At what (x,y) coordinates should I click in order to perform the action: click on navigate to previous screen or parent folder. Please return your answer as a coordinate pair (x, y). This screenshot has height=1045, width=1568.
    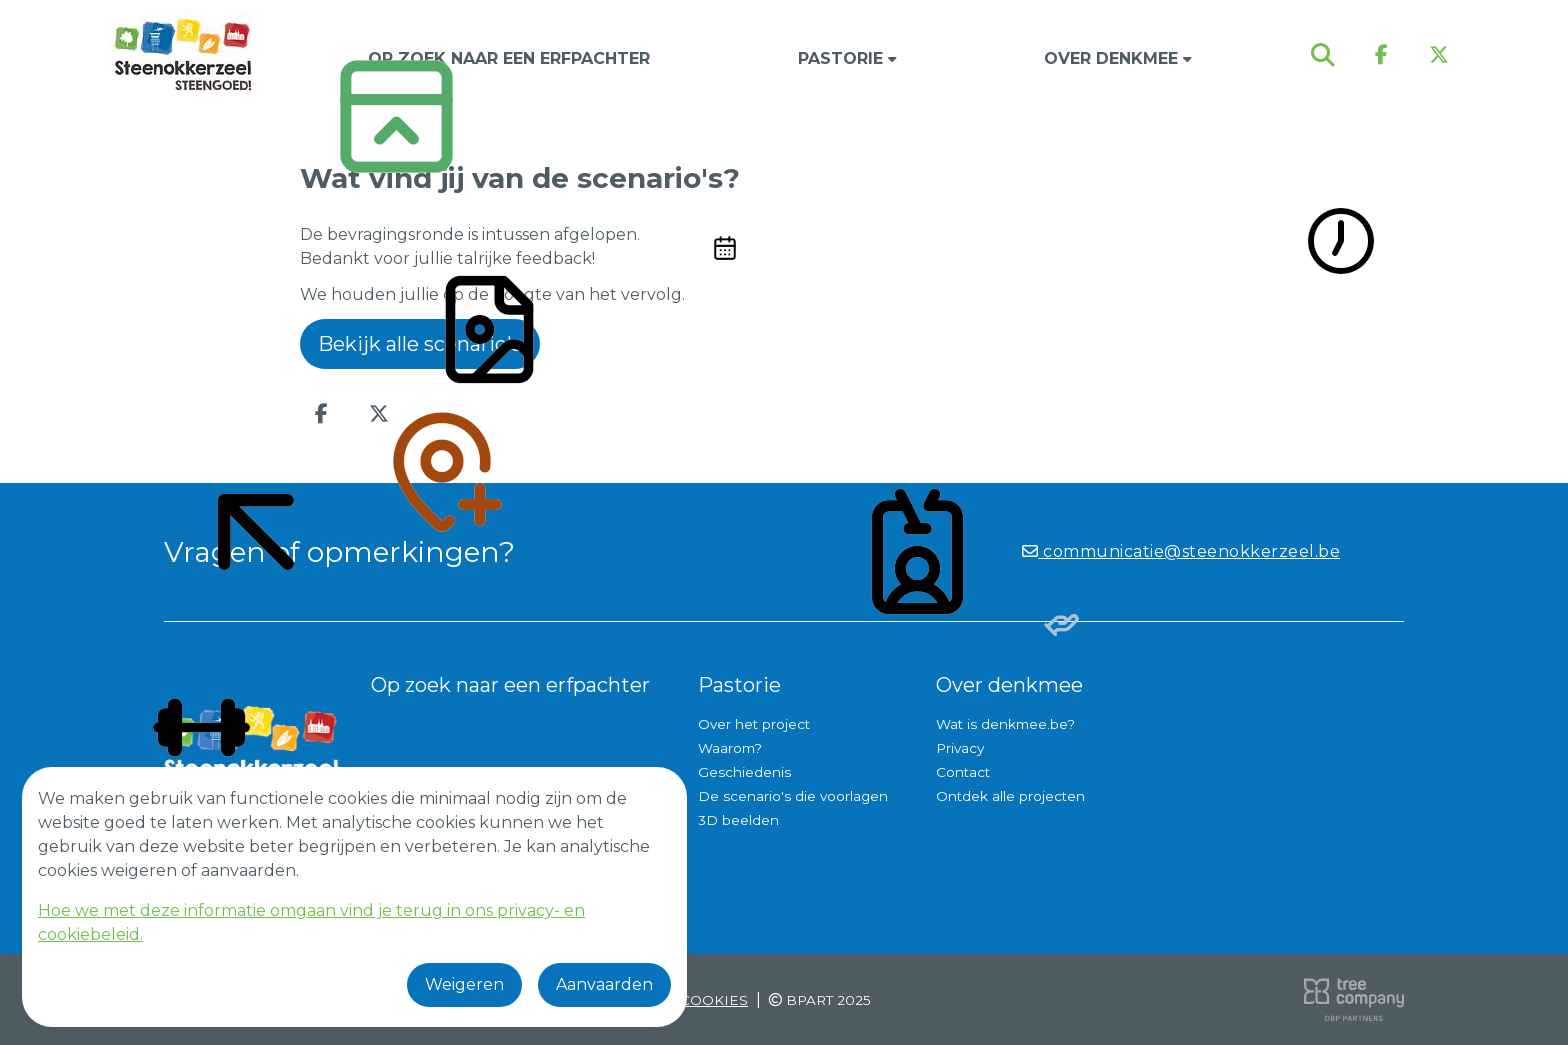
    Looking at the image, I should click on (256, 532).